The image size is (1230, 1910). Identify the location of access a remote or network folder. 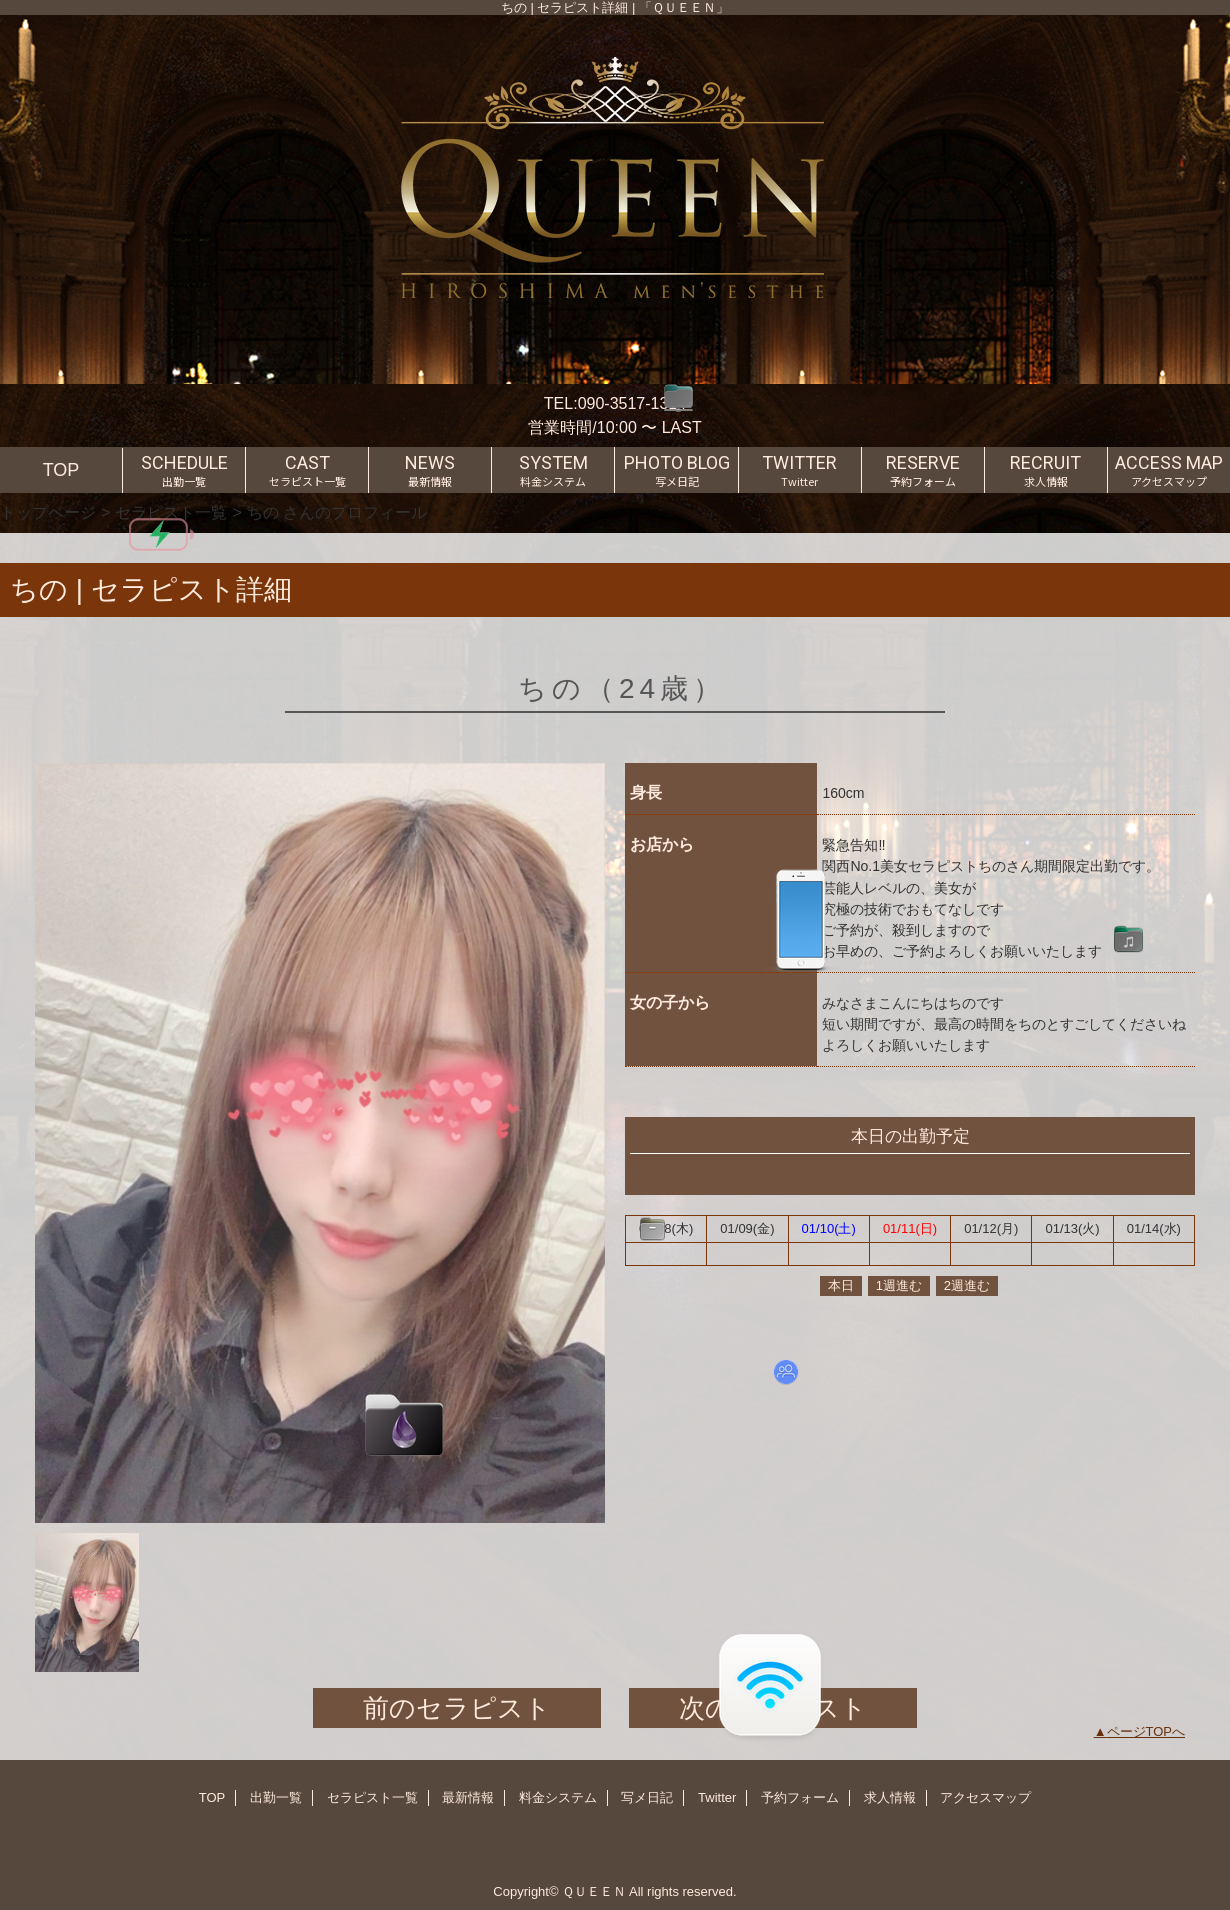
(678, 397).